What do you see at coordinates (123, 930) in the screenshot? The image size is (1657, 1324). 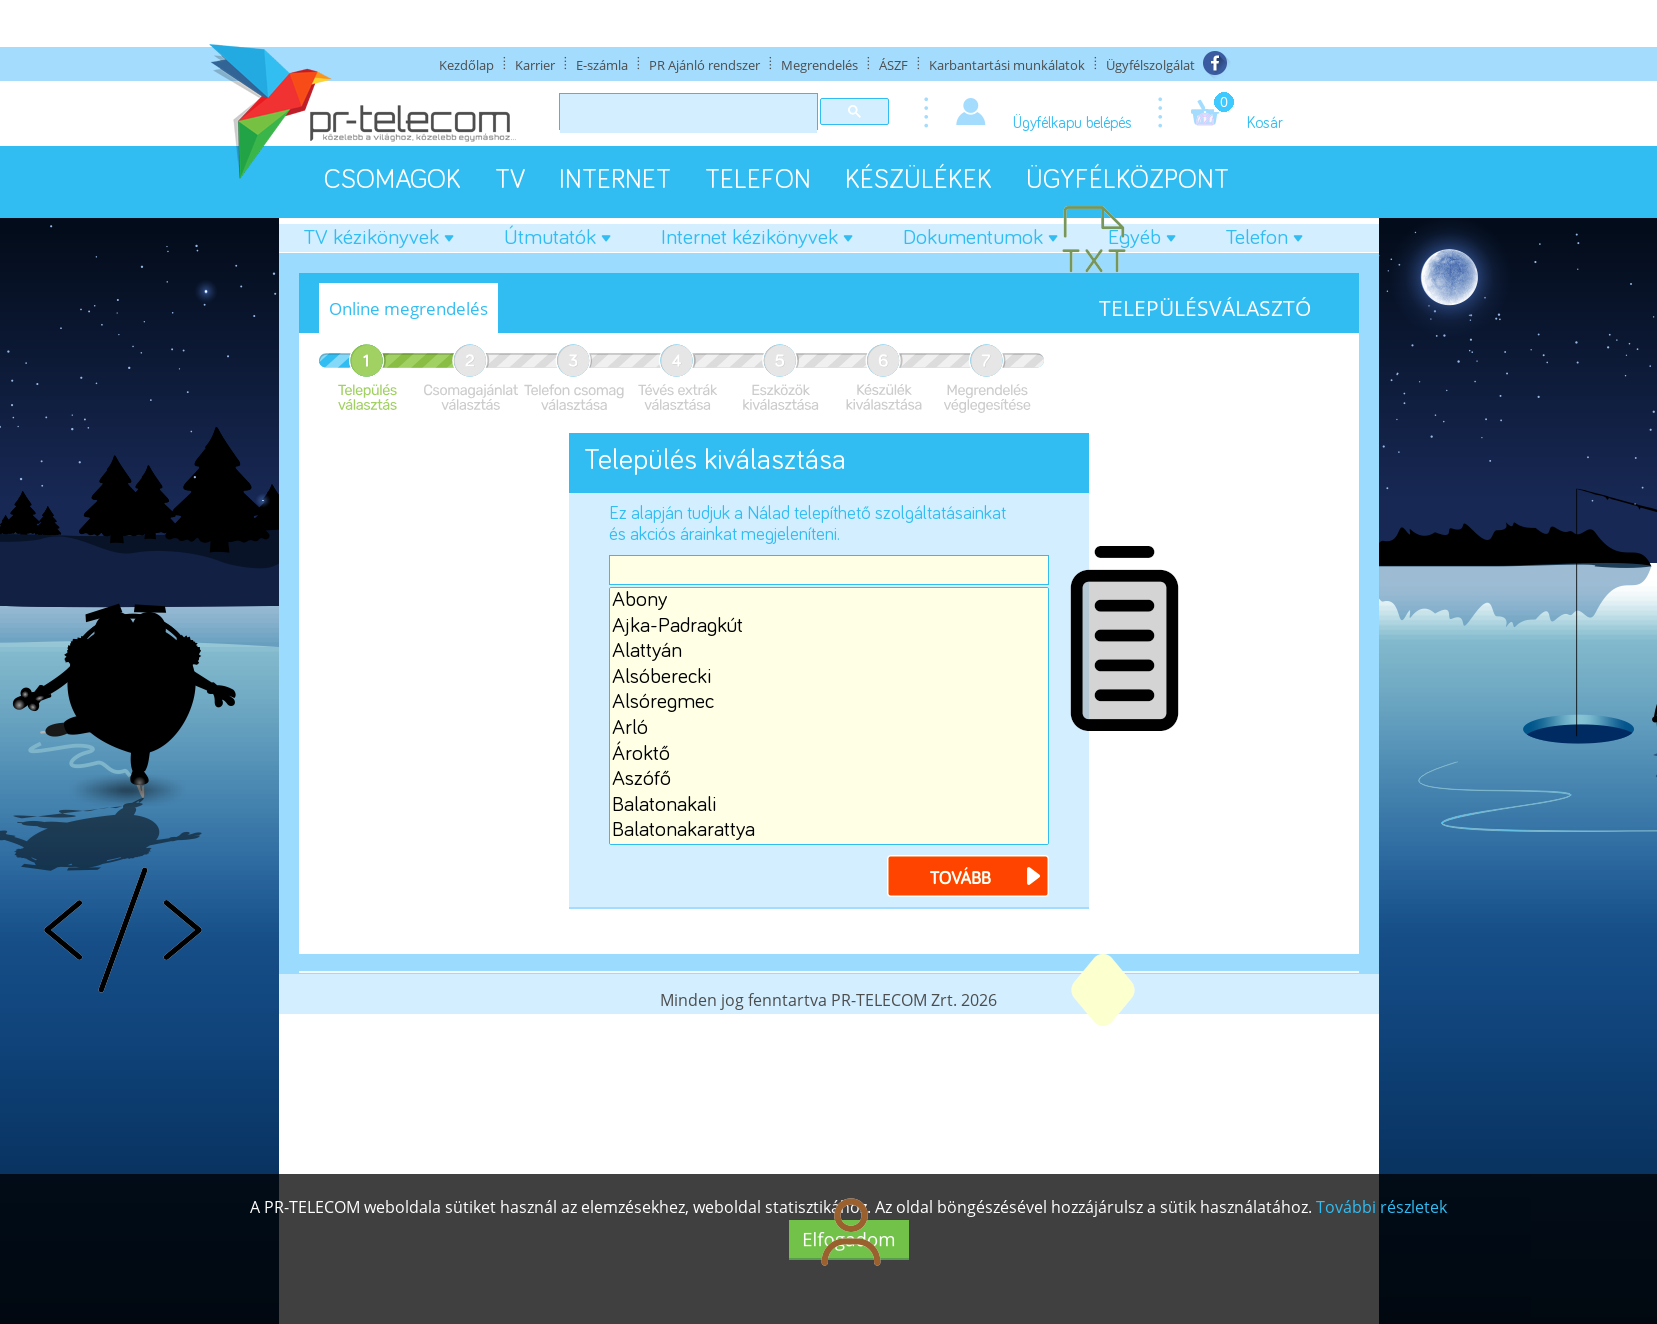 I see `view or edit source code` at bounding box center [123, 930].